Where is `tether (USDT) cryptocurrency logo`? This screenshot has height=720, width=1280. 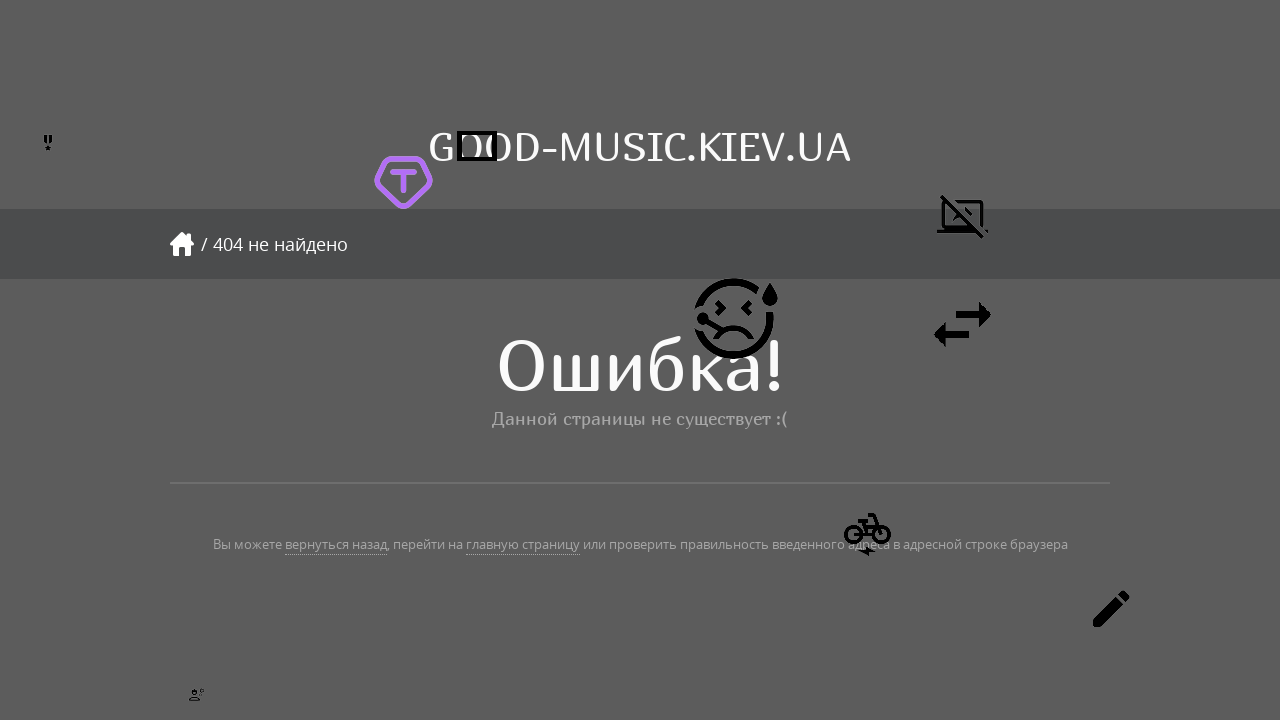
tether (USDT) cryptocurrency logo is located at coordinates (403, 182).